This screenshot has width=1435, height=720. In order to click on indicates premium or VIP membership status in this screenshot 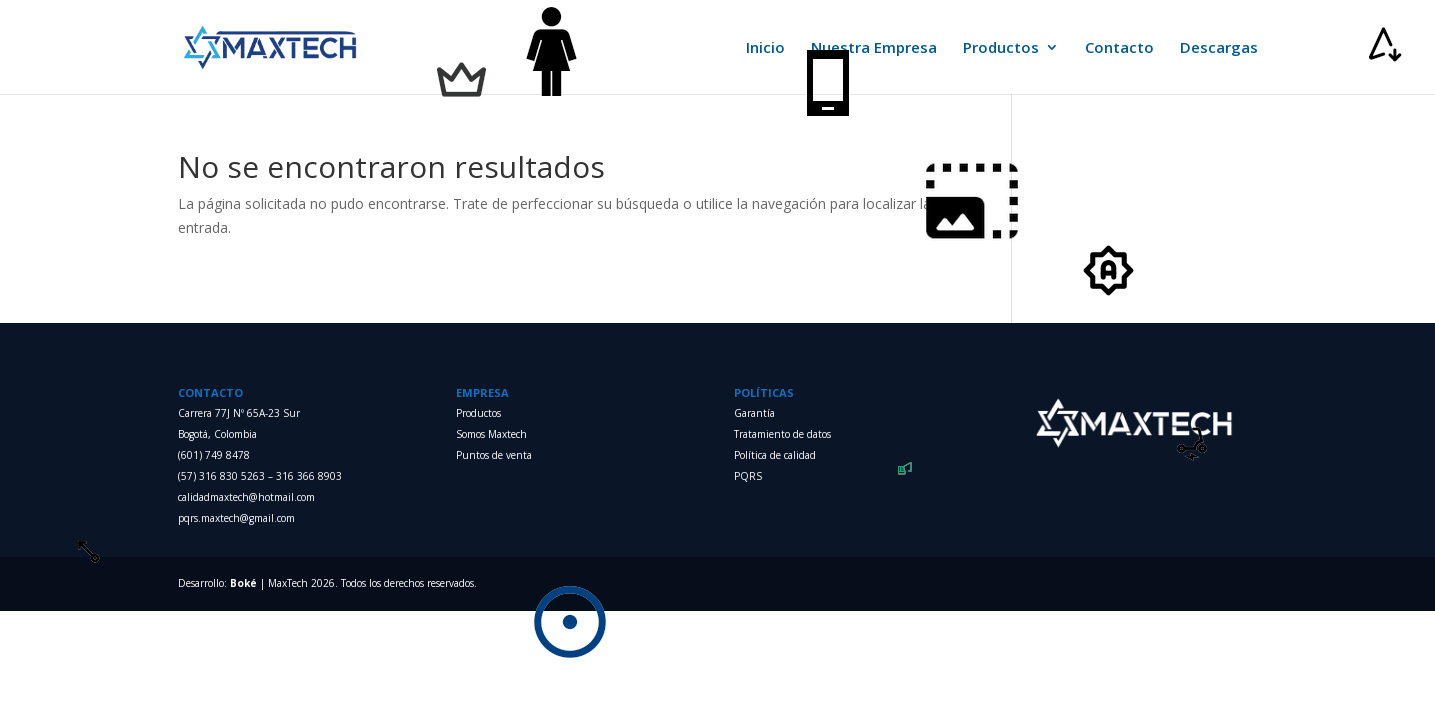, I will do `click(461, 79)`.